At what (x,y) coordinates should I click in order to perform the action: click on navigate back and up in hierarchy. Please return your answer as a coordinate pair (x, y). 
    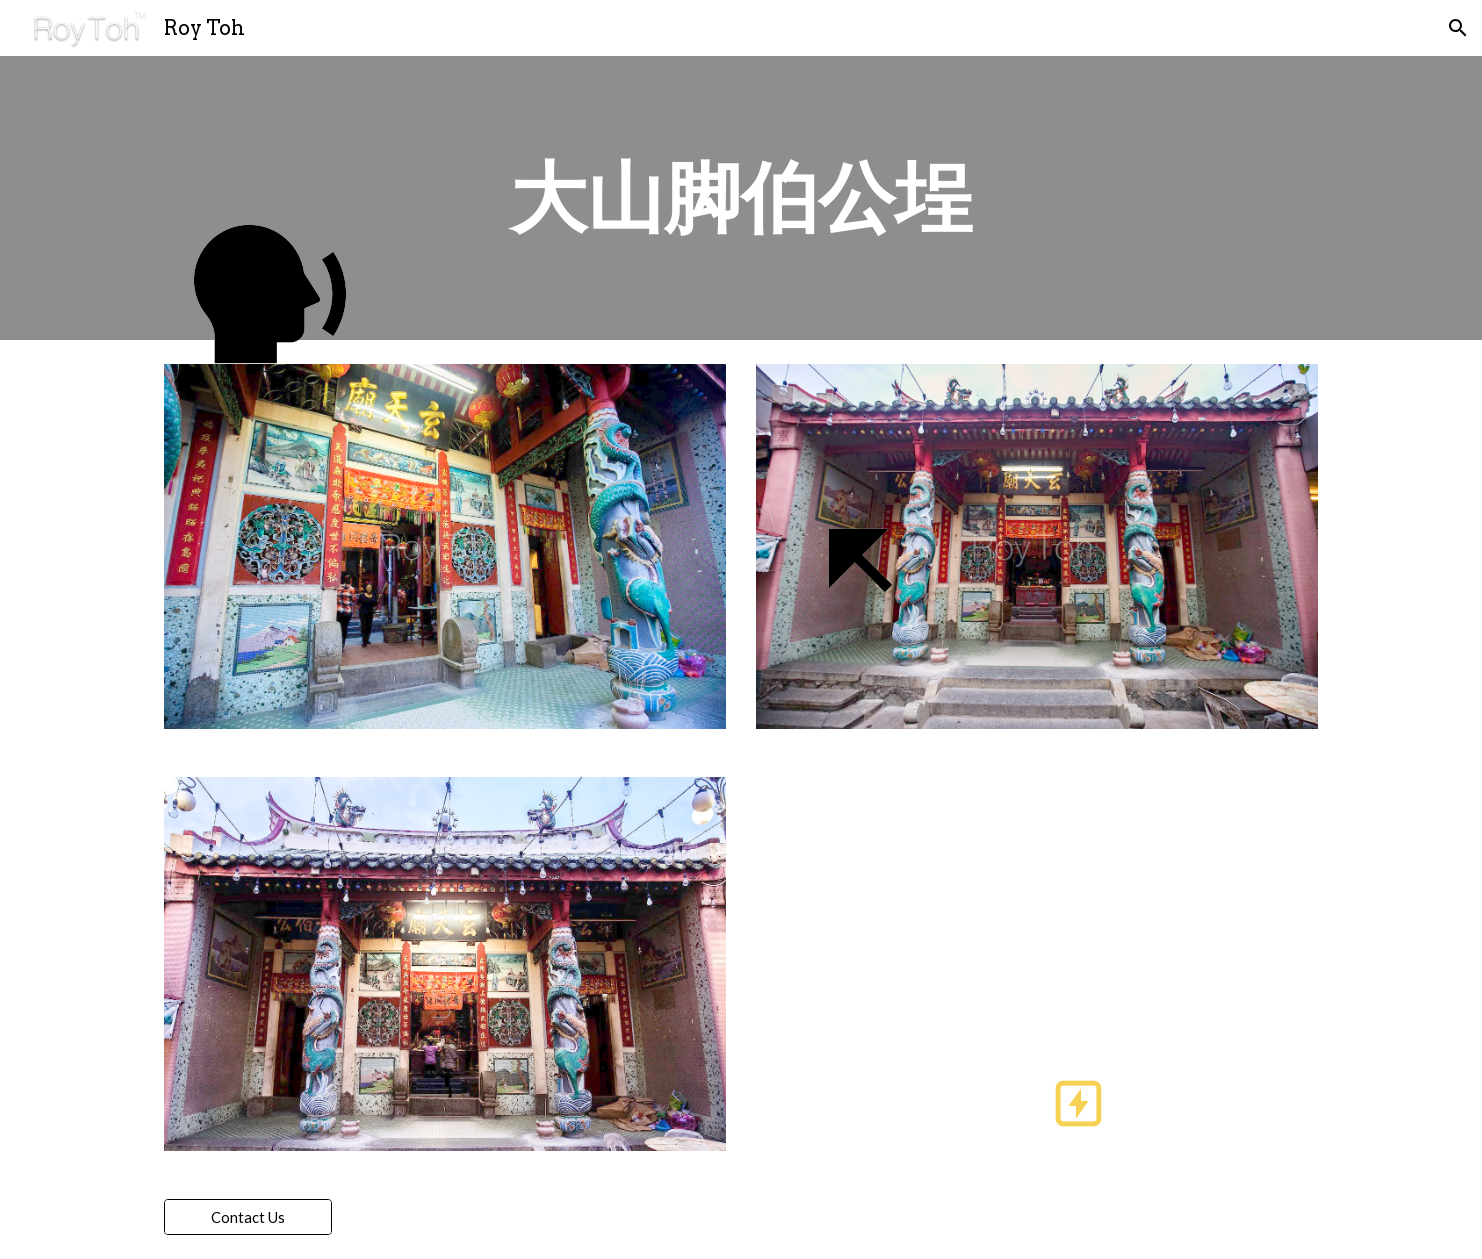
    Looking at the image, I should click on (860, 560).